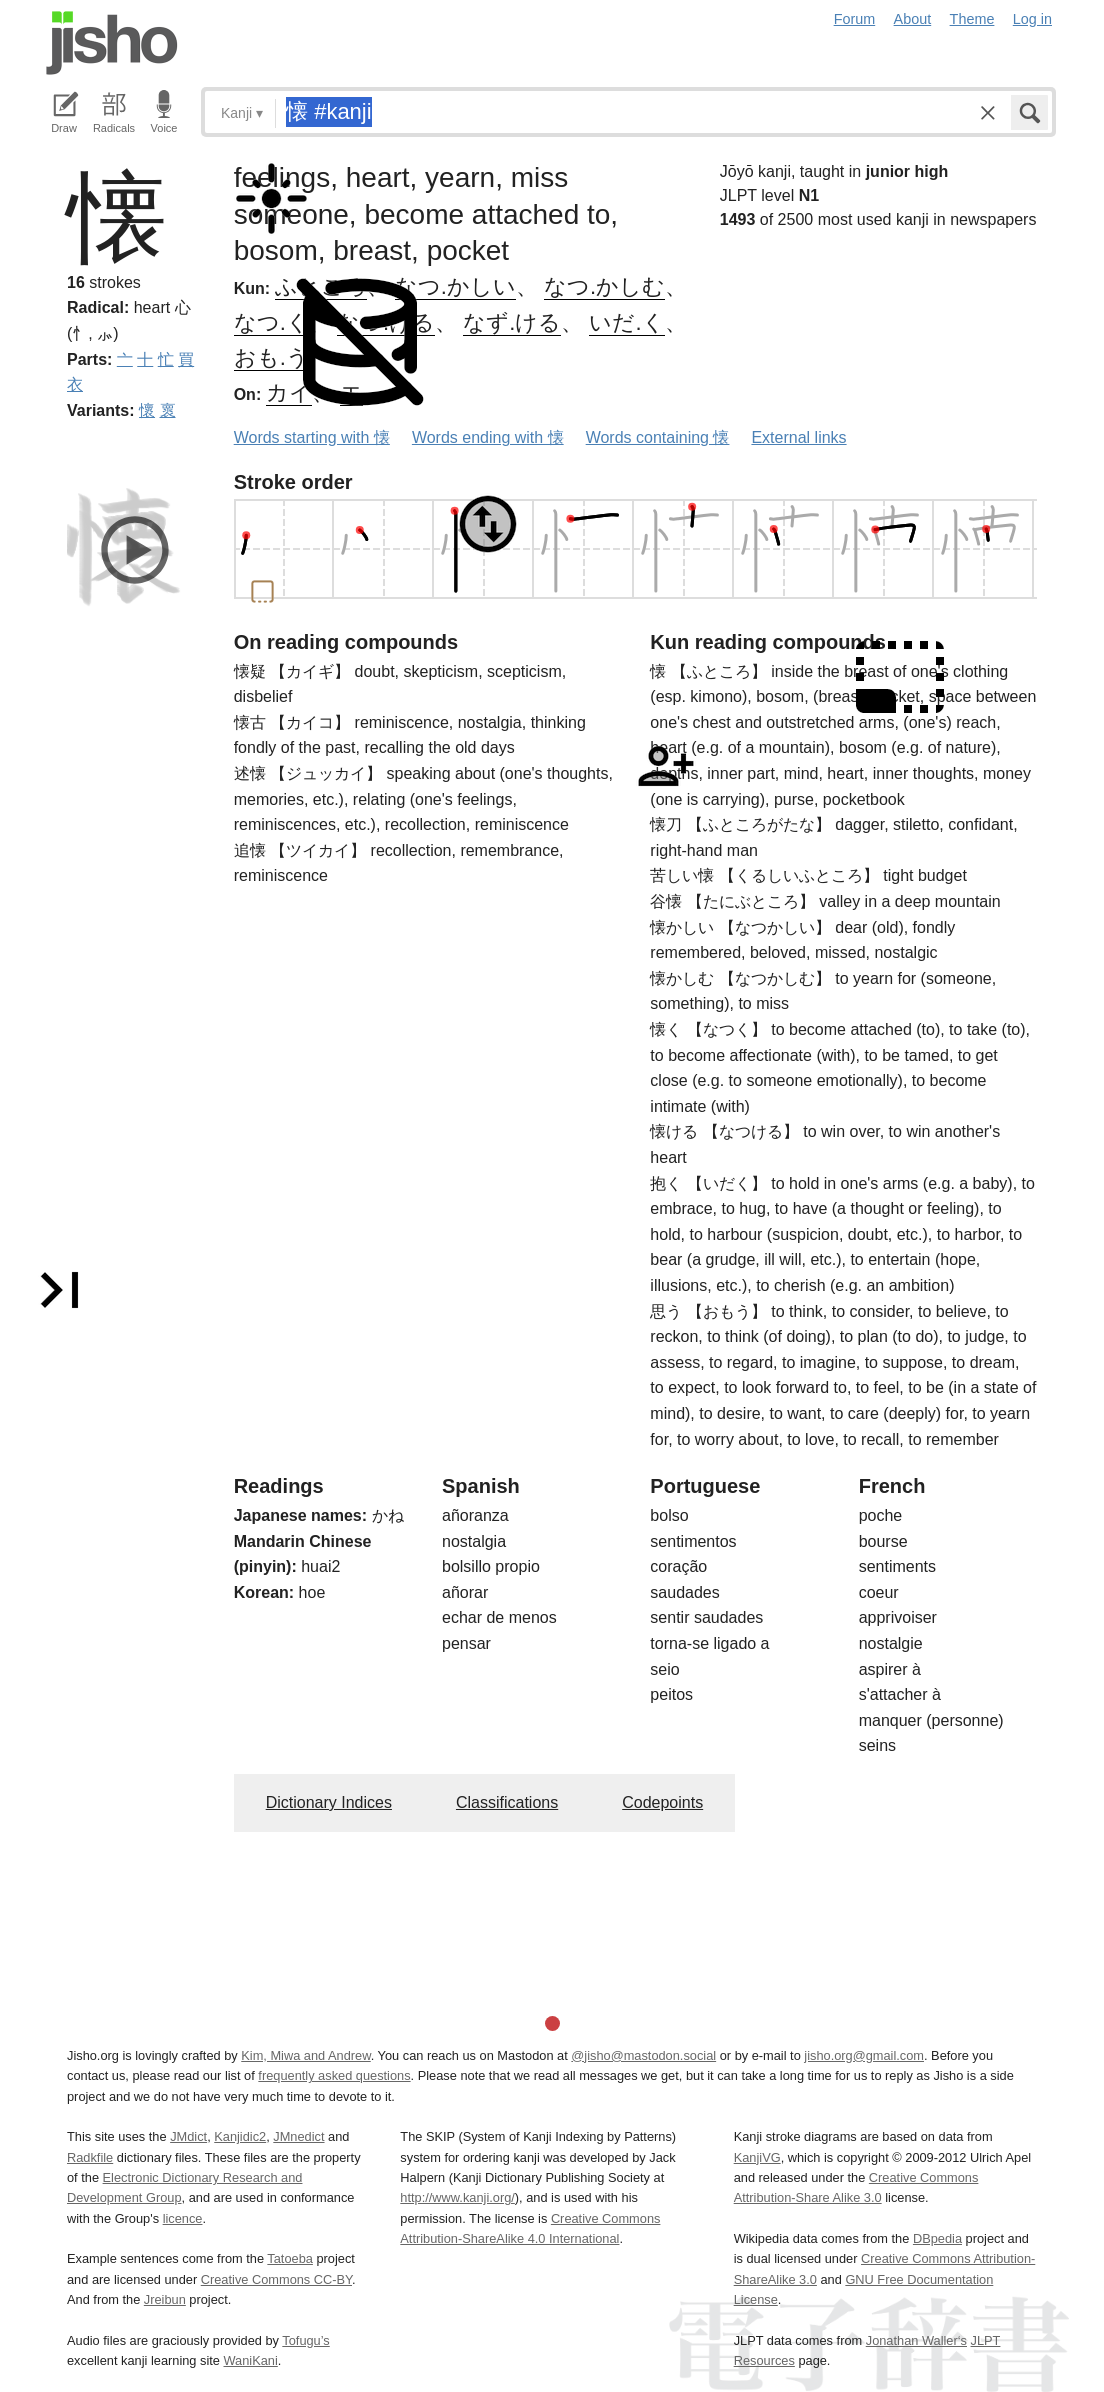  Describe the element at coordinates (900, 677) in the screenshot. I see `resize image to smaller dimensions` at that location.